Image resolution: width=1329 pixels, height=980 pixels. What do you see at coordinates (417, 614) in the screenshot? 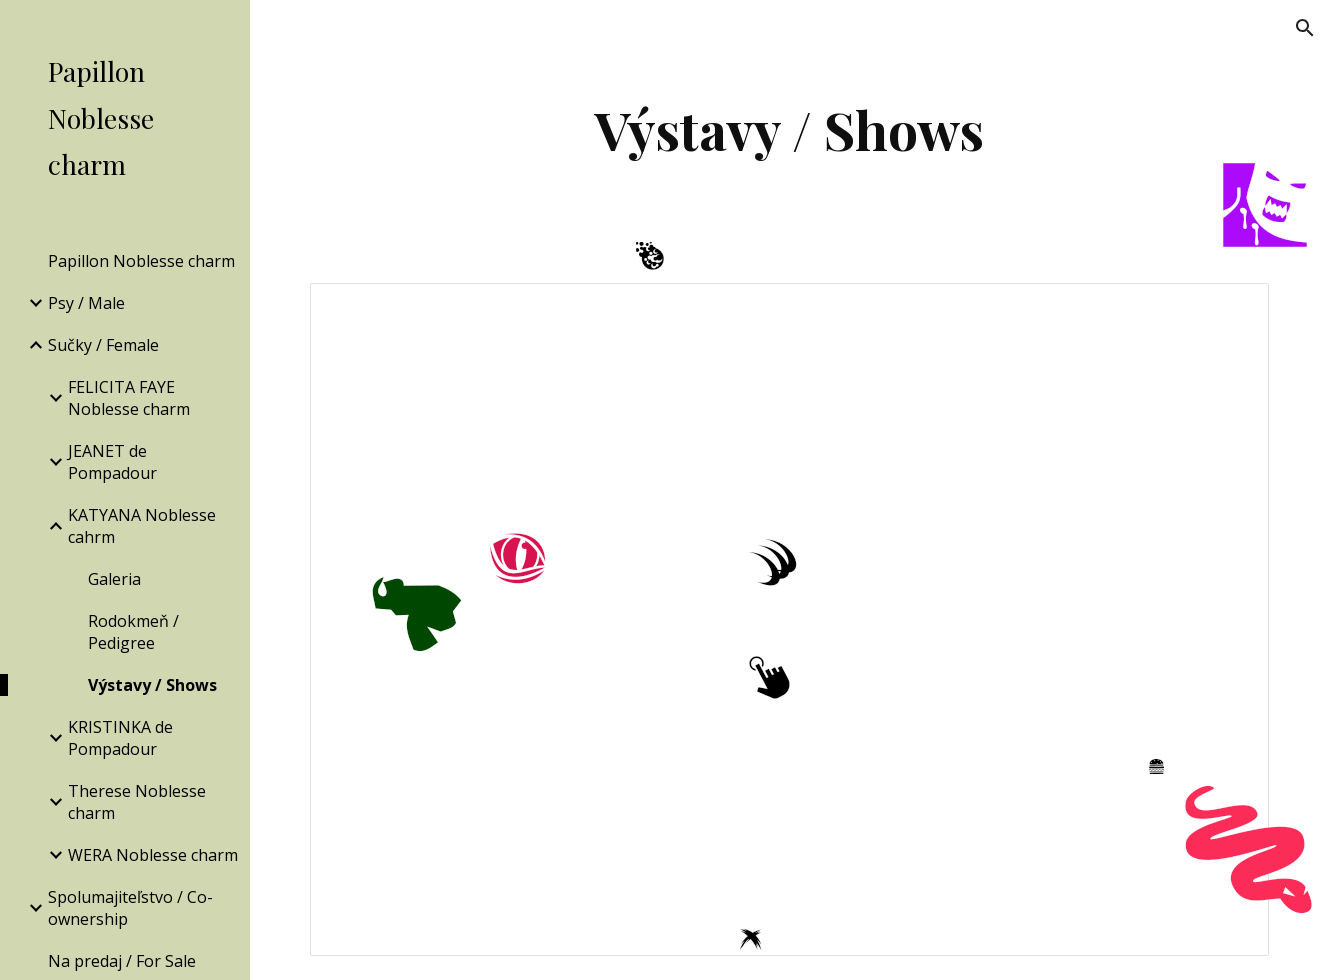
I see `select venezuela as your country or region` at bounding box center [417, 614].